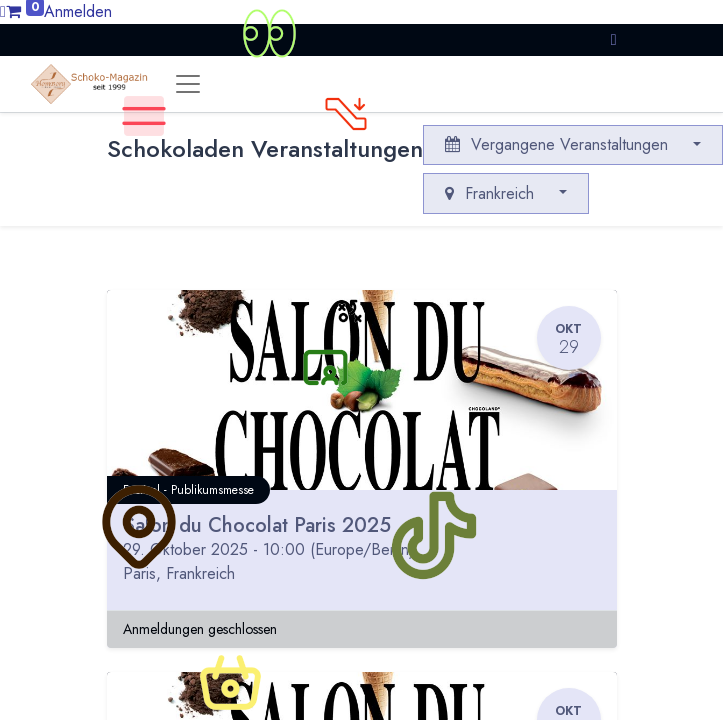 The image size is (723, 720). I want to click on view who has seen your content, so click(269, 33).